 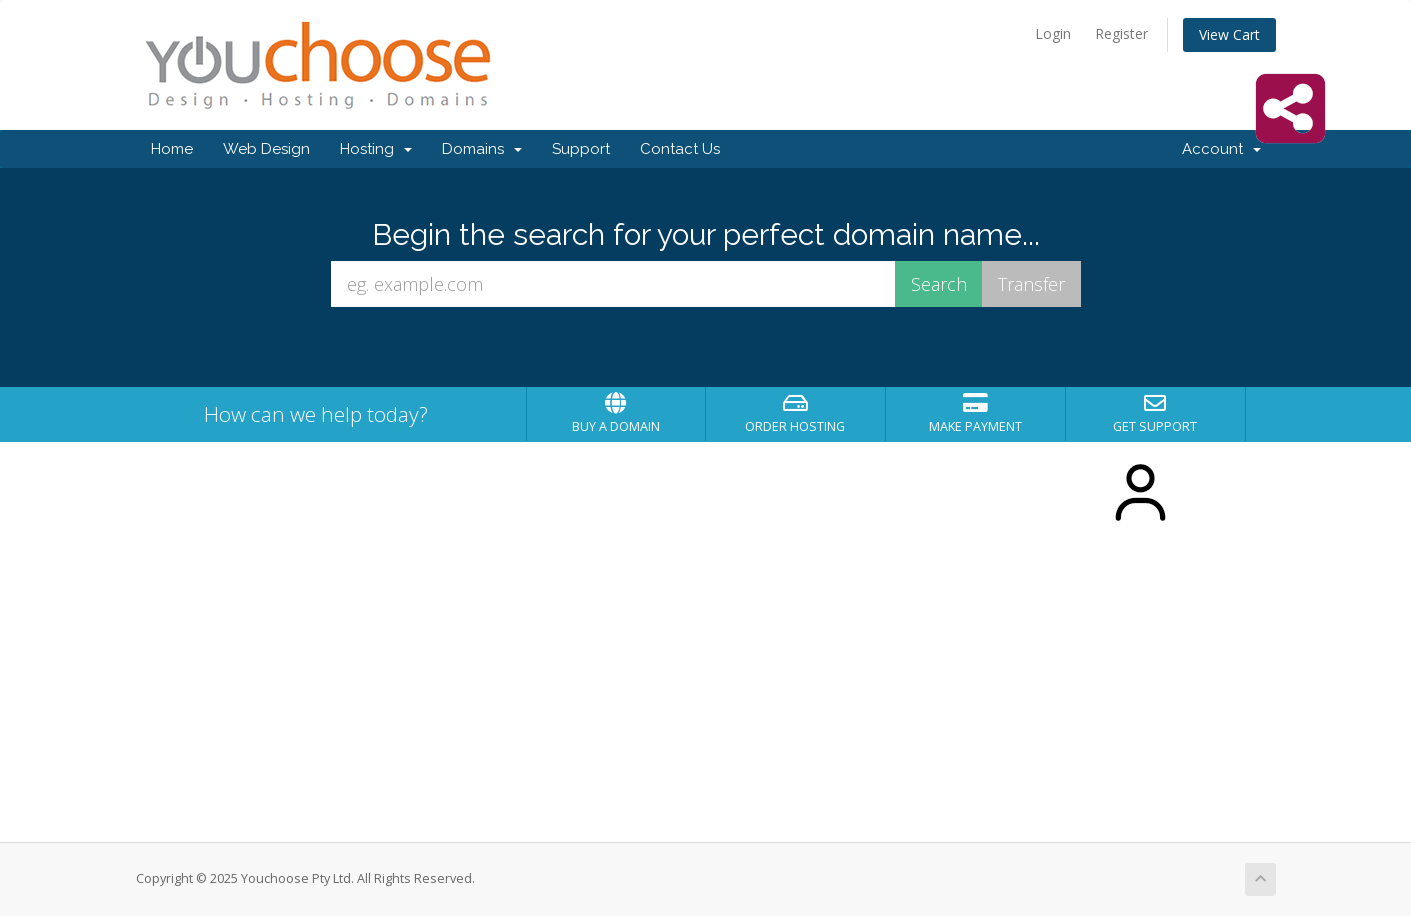 What do you see at coordinates (1290, 108) in the screenshot?
I see `share content to social media or other apps` at bounding box center [1290, 108].